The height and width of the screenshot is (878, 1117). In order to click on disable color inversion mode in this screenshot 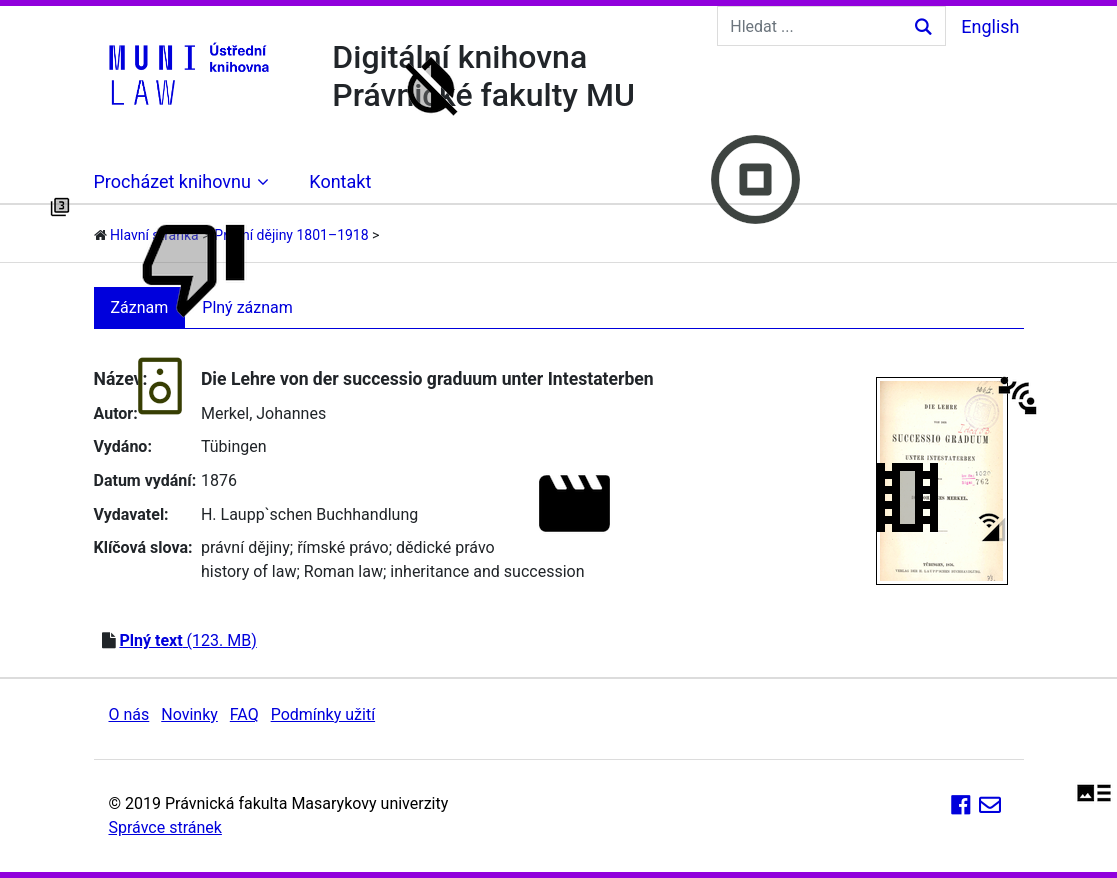, I will do `click(431, 85)`.